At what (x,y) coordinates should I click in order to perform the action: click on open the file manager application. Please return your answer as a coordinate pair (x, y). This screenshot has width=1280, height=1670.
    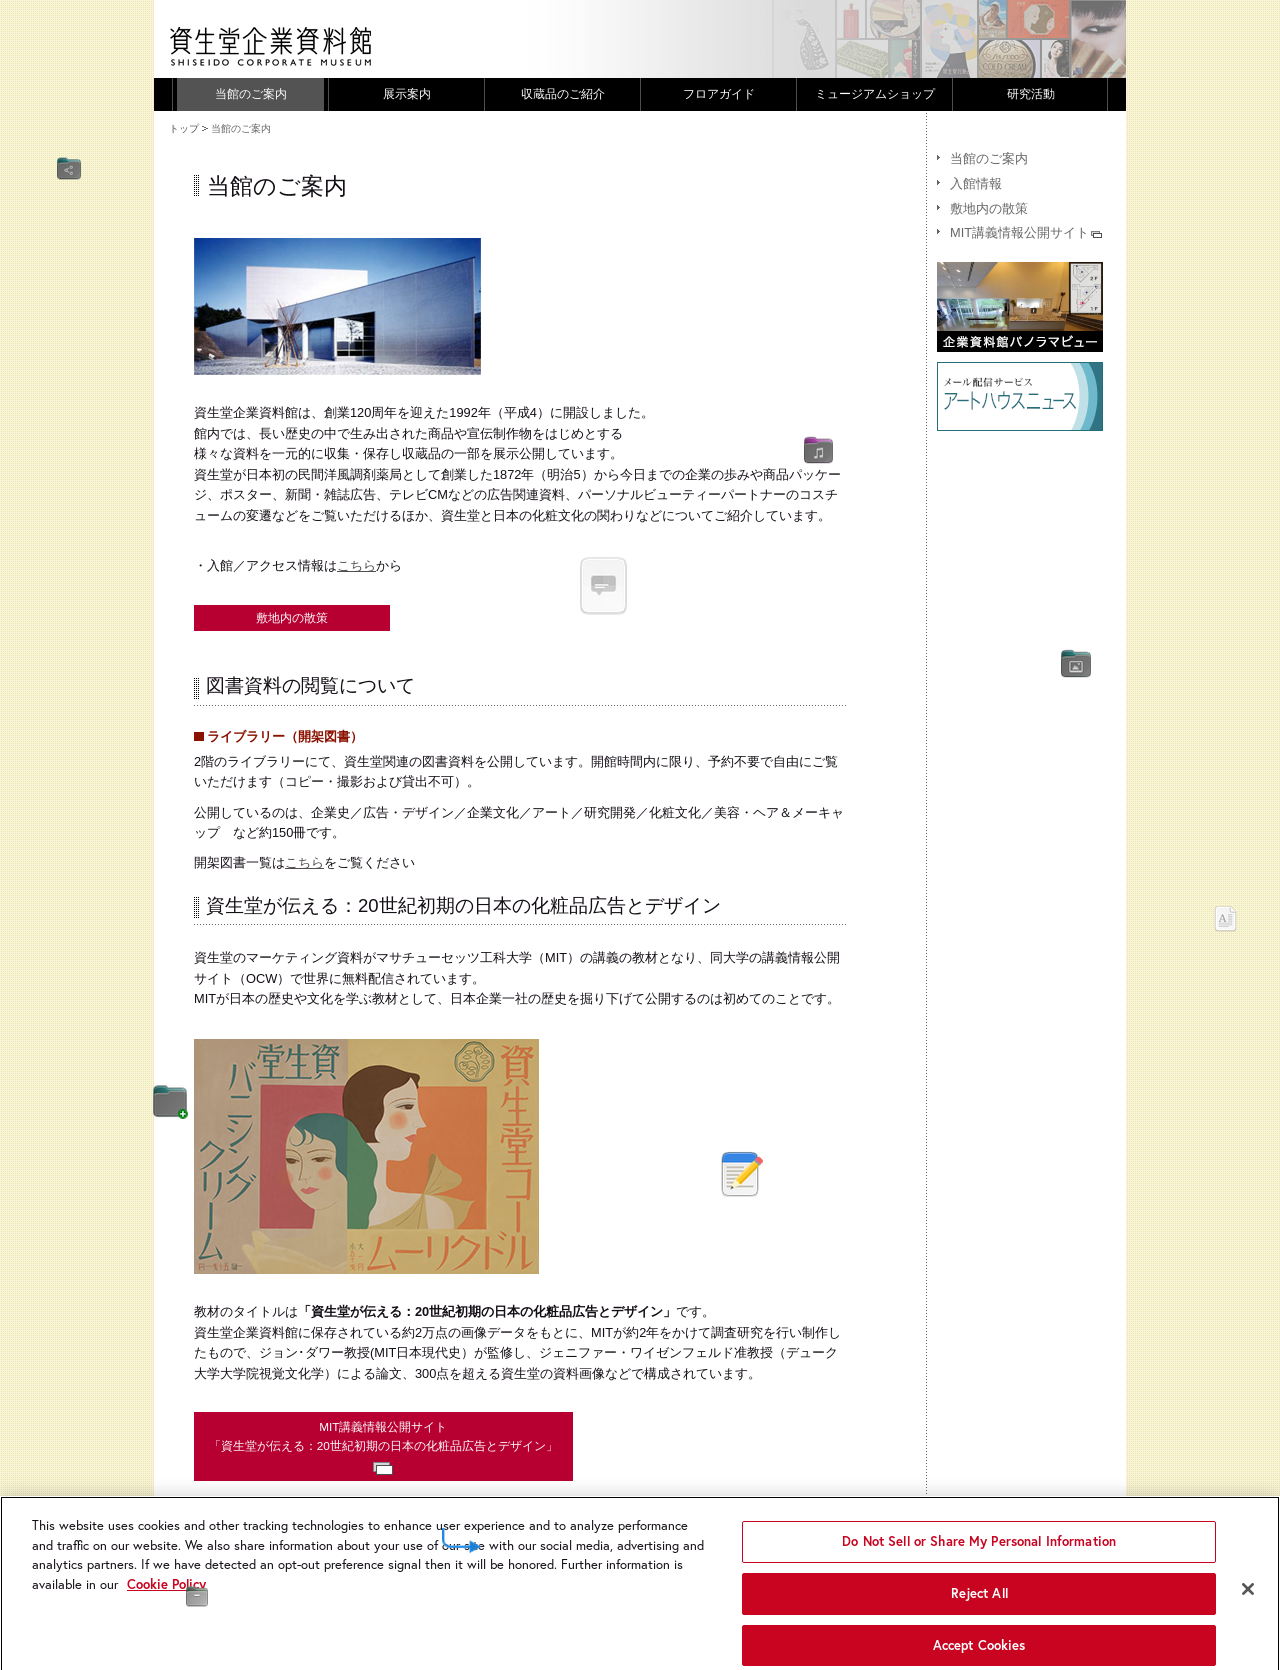
    Looking at the image, I should click on (197, 1596).